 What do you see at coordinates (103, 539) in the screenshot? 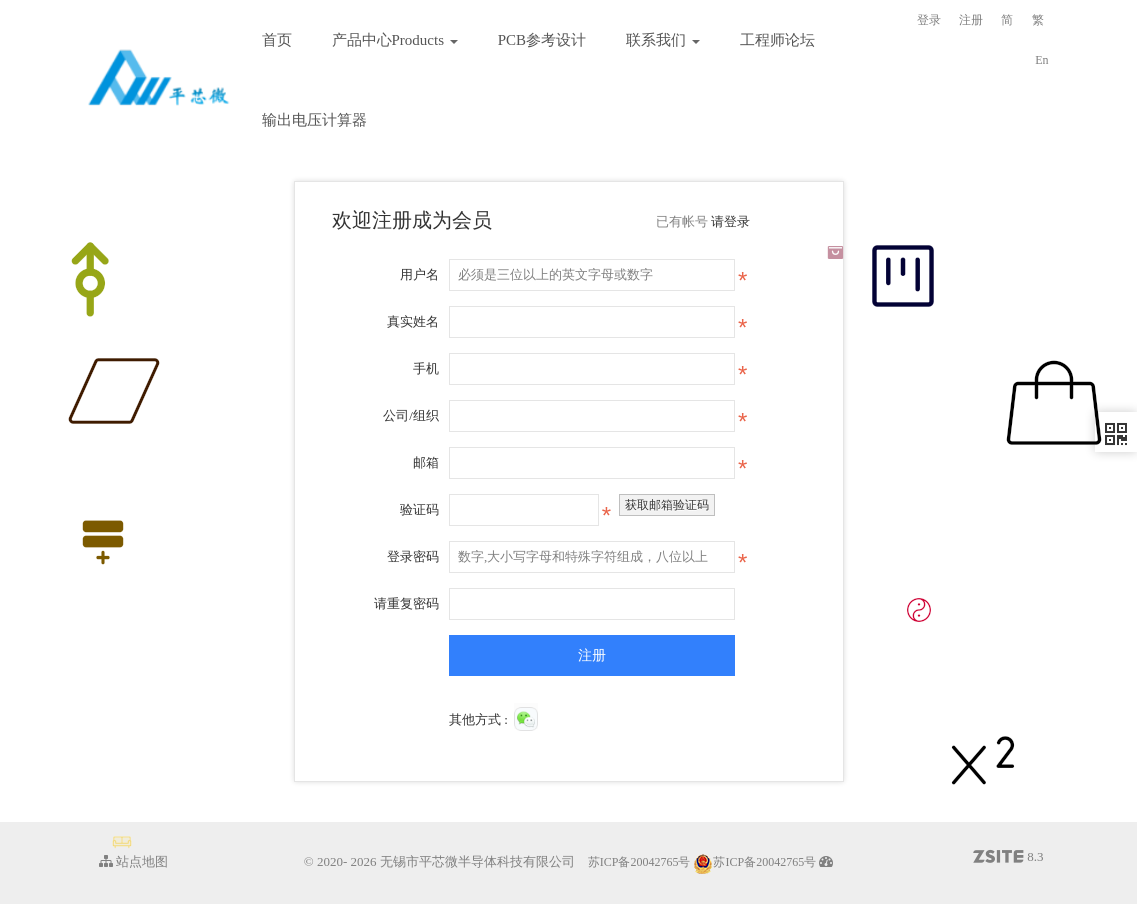
I see `add a new row below` at bounding box center [103, 539].